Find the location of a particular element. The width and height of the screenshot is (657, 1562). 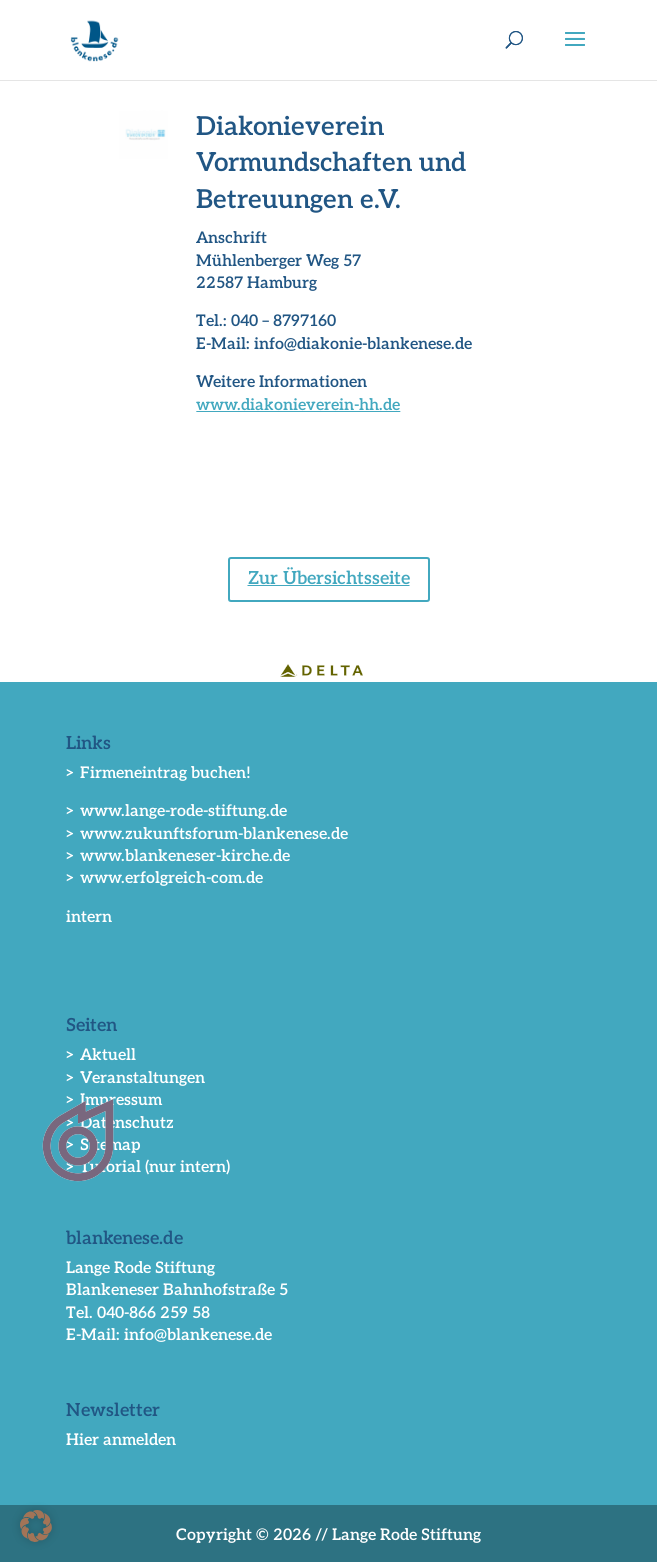

indicates meteor or space weather event is located at coordinates (78, 1142).